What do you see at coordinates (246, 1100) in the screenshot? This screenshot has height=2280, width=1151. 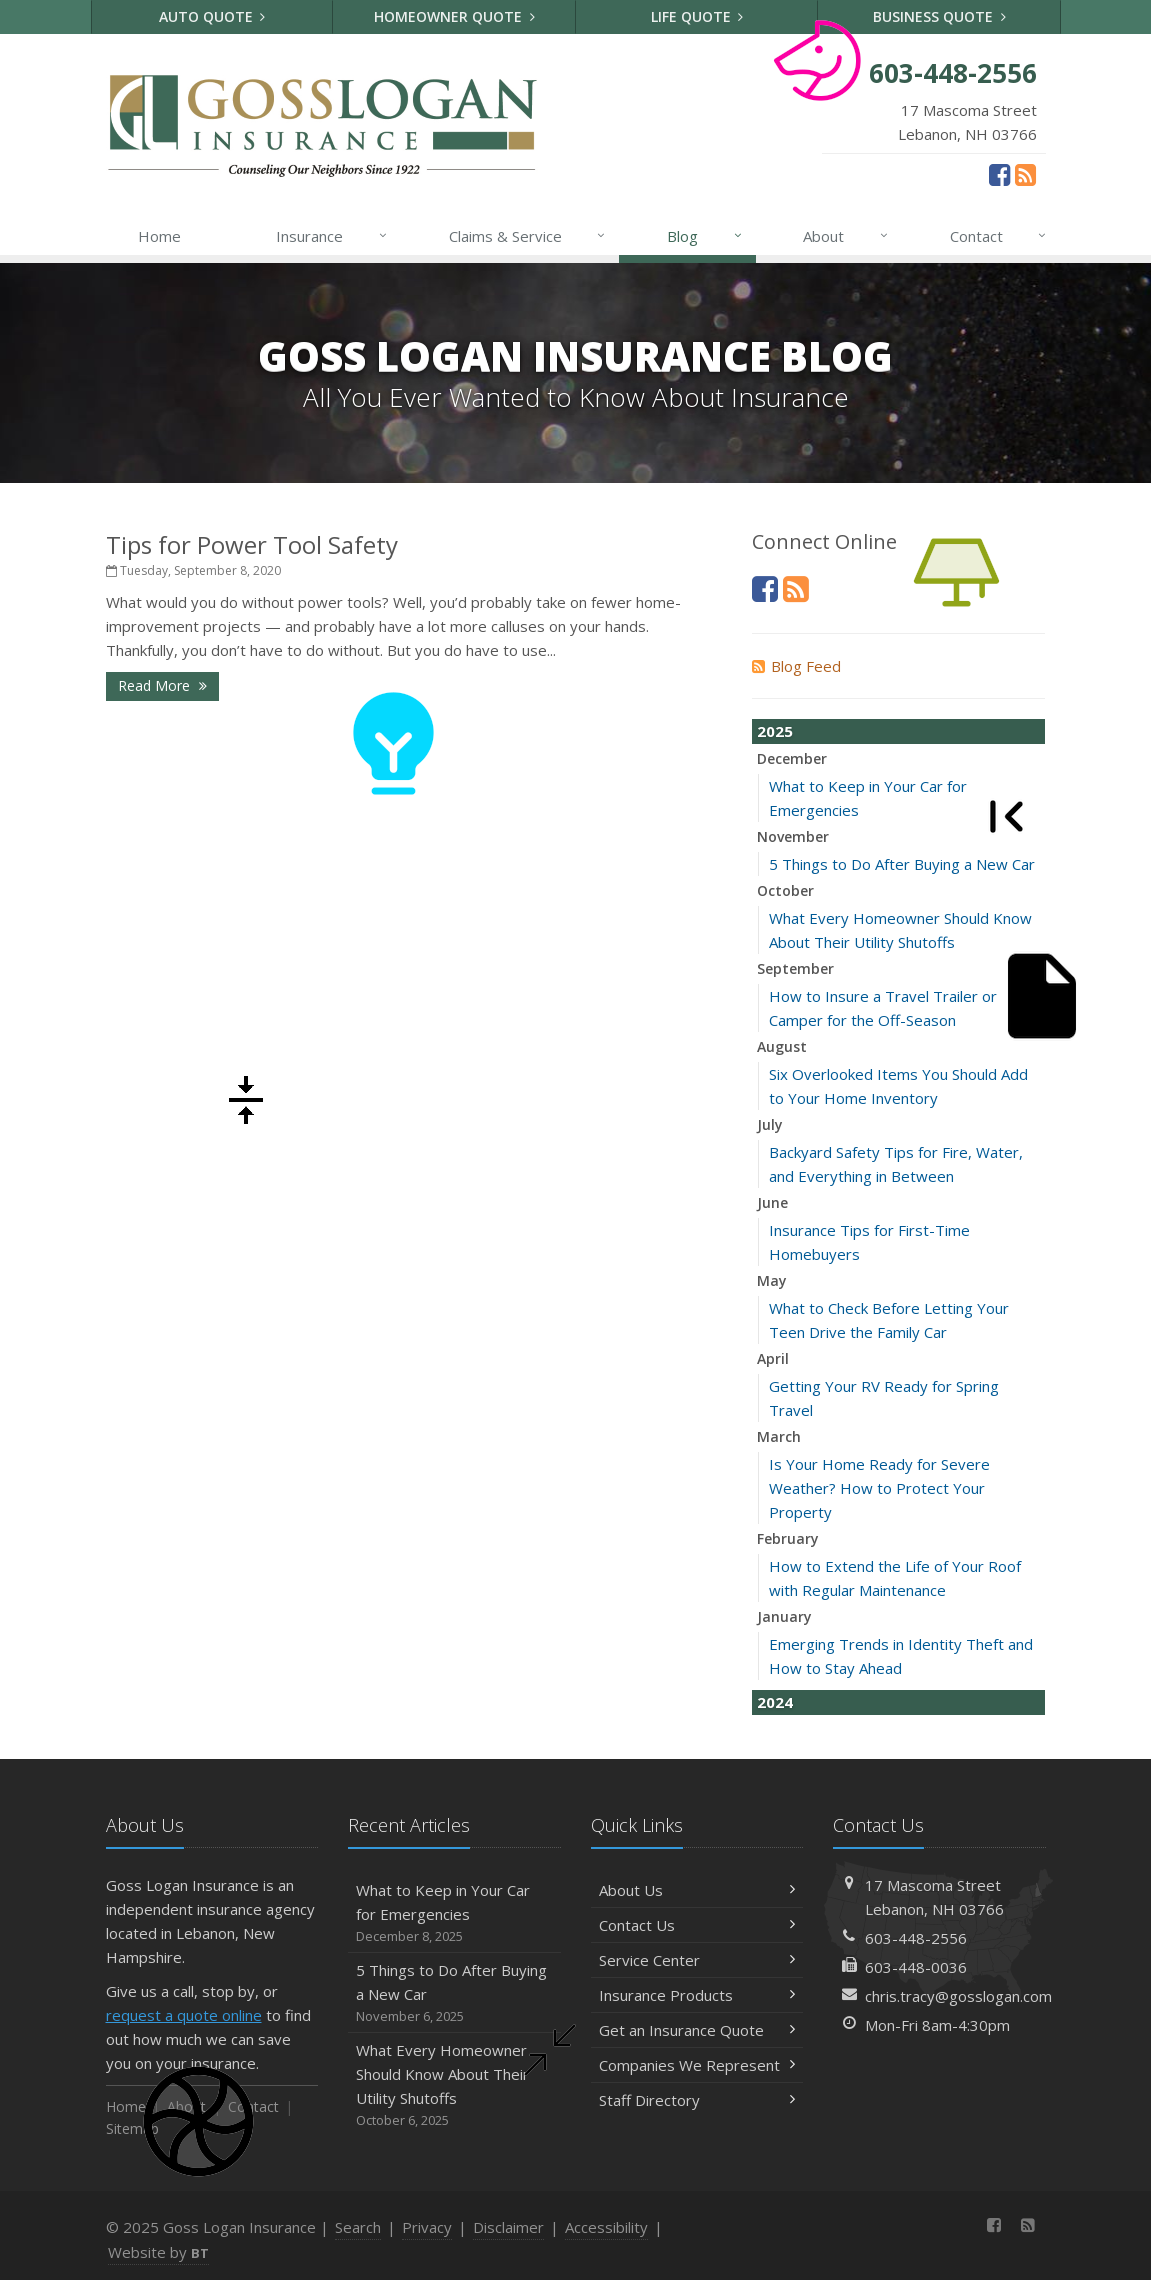 I see `vertically center align selected content` at bounding box center [246, 1100].